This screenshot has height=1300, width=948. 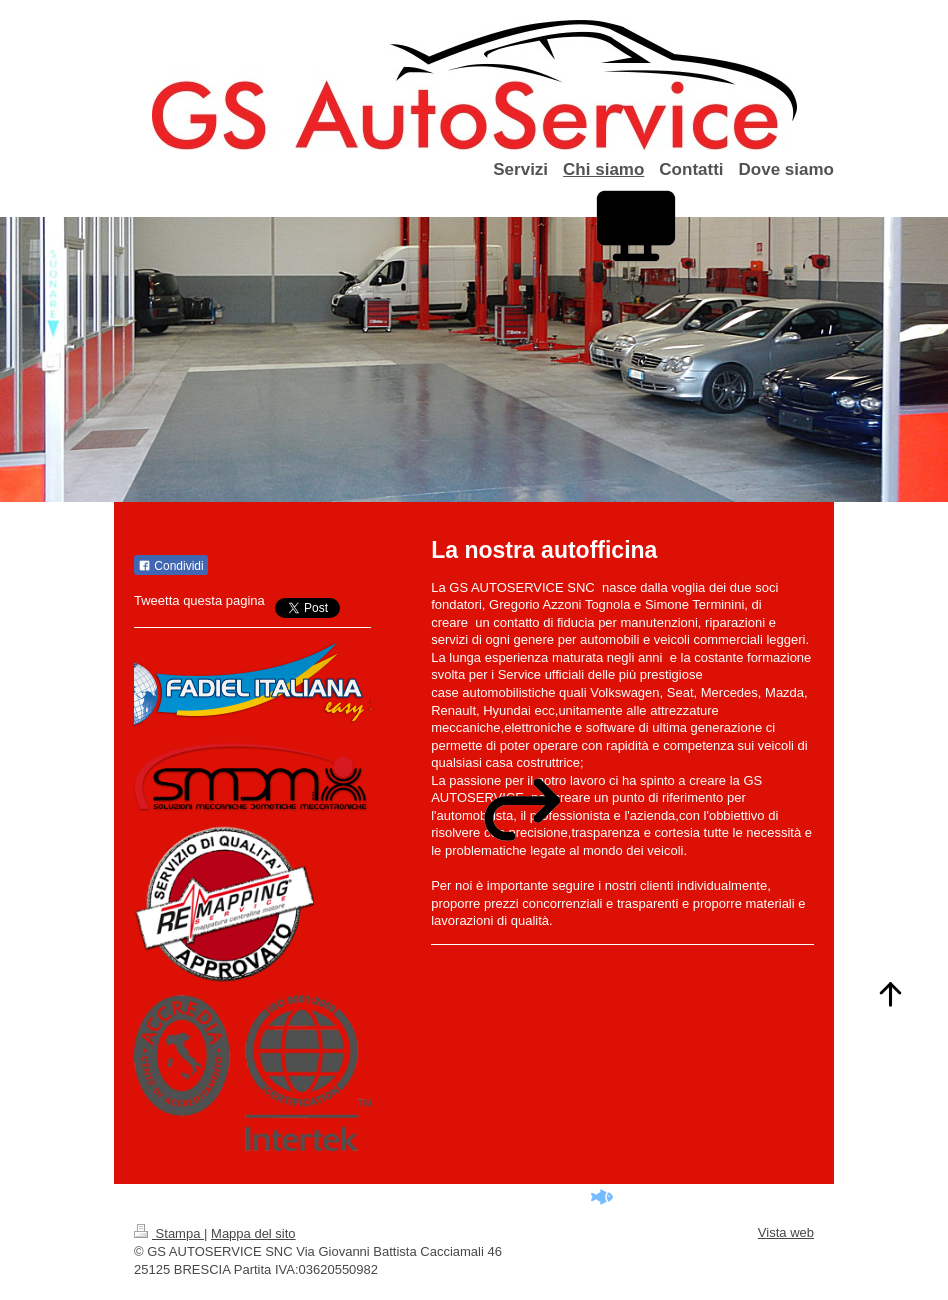 I want to click on move up or scroll to top, so click(x=890, y=994).